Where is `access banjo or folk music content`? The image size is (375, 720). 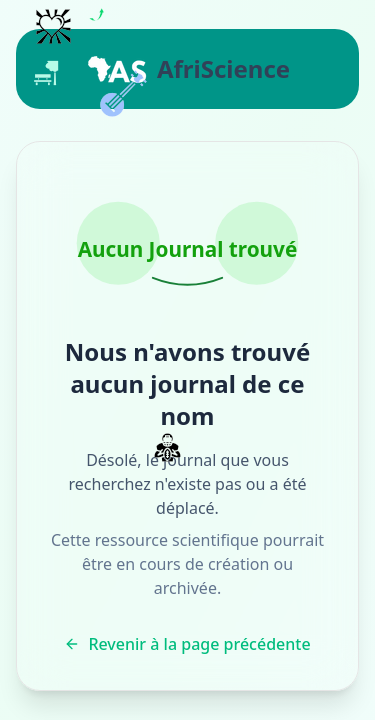
access banjo or folk music content is located at coordinates (123, 93).